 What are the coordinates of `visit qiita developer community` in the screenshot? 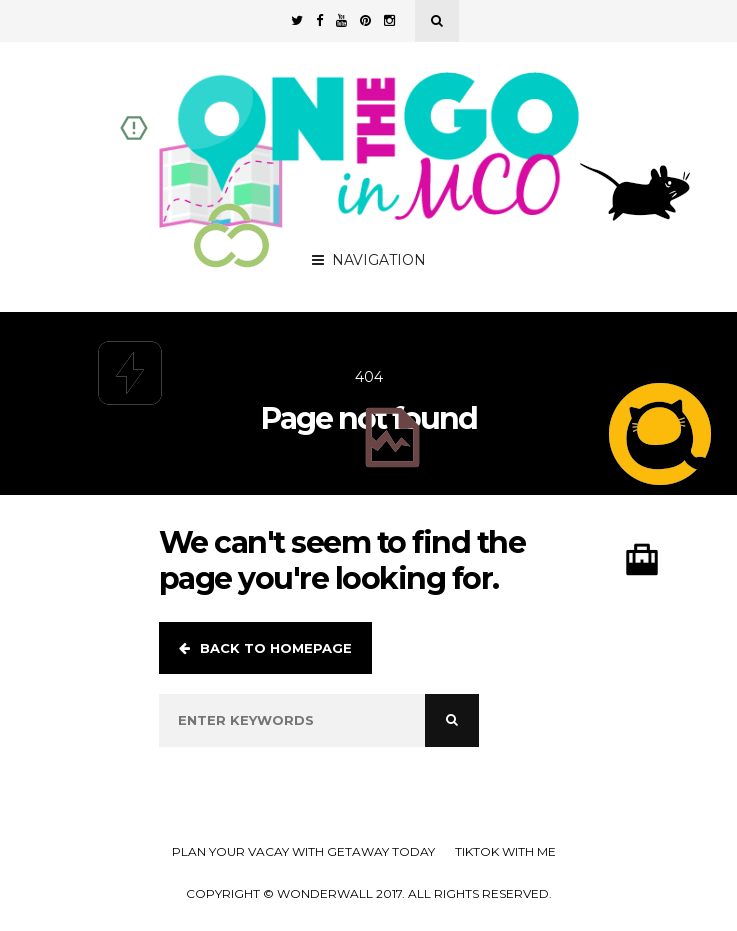 It's located at (660, 434).